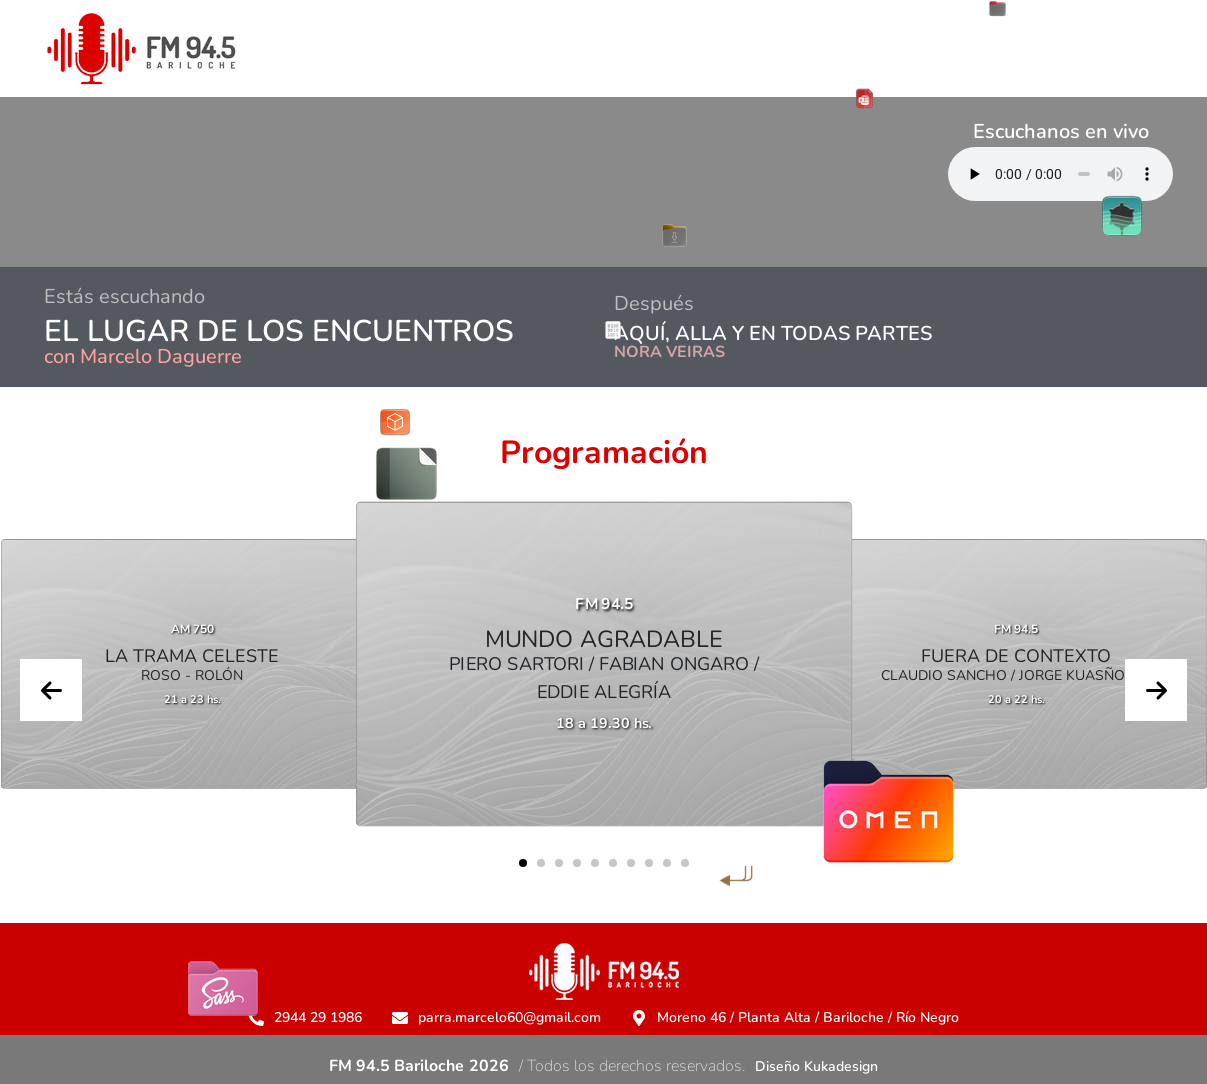 The image size is (1207, 1084). I want to click on open an STL 3D model file, so click(395, 421).